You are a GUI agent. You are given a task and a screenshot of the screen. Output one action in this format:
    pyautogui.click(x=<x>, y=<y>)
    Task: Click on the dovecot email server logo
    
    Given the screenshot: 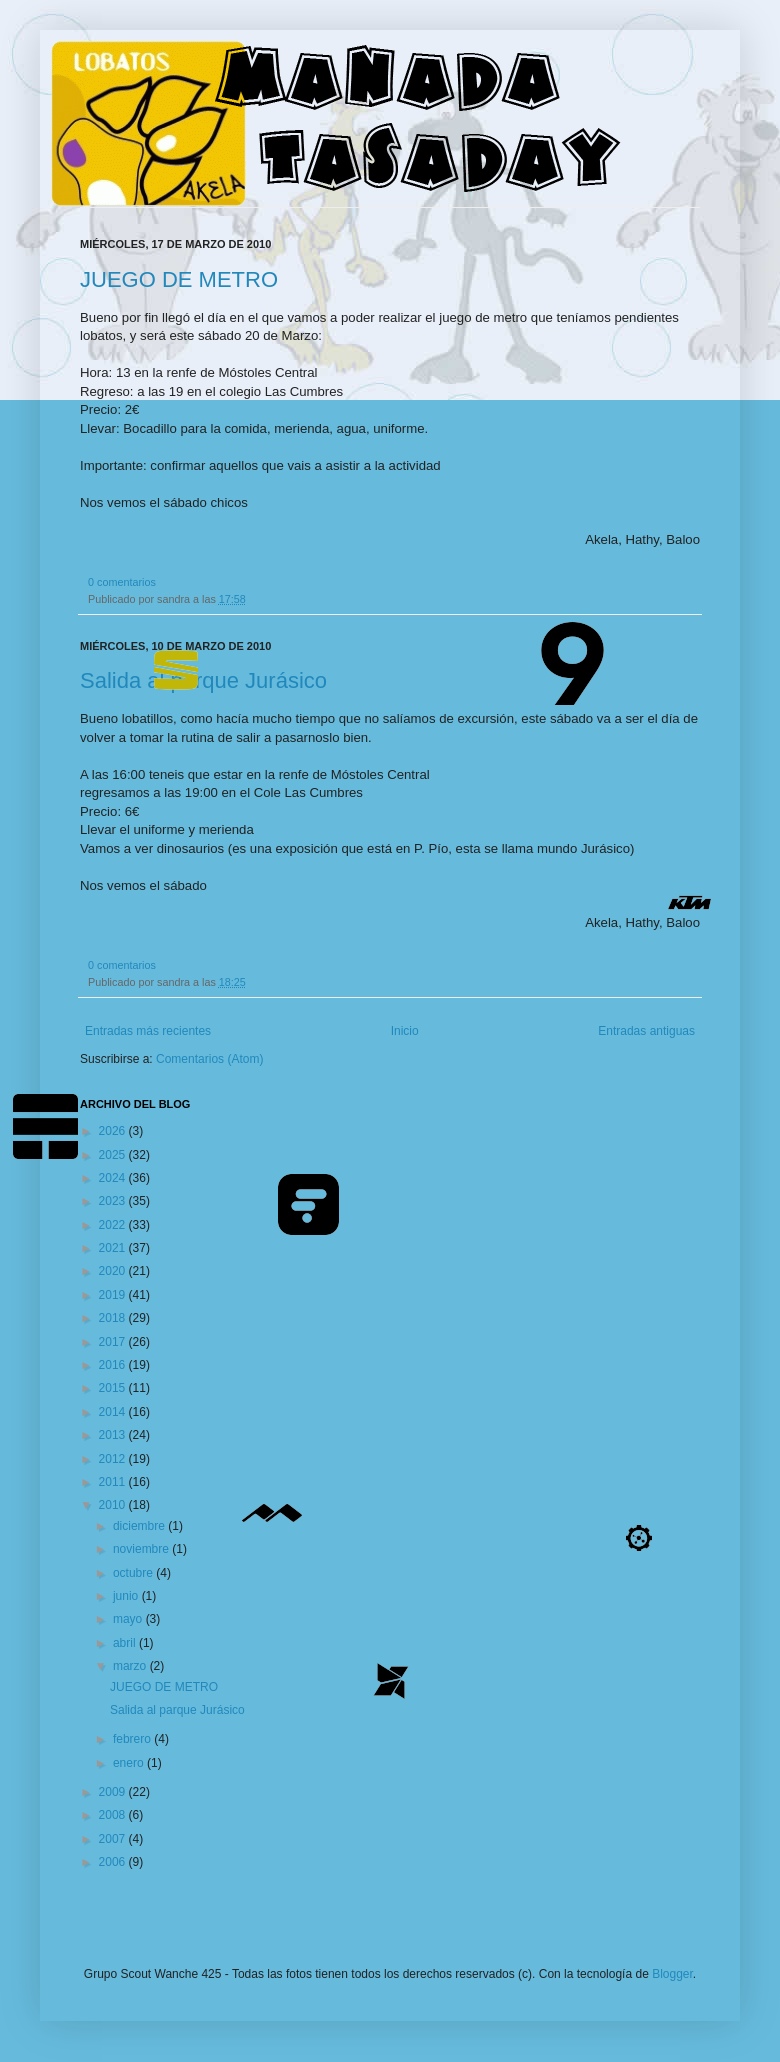 What is the action you would take?
    pyautogui.click(x=272, y=1513)
    